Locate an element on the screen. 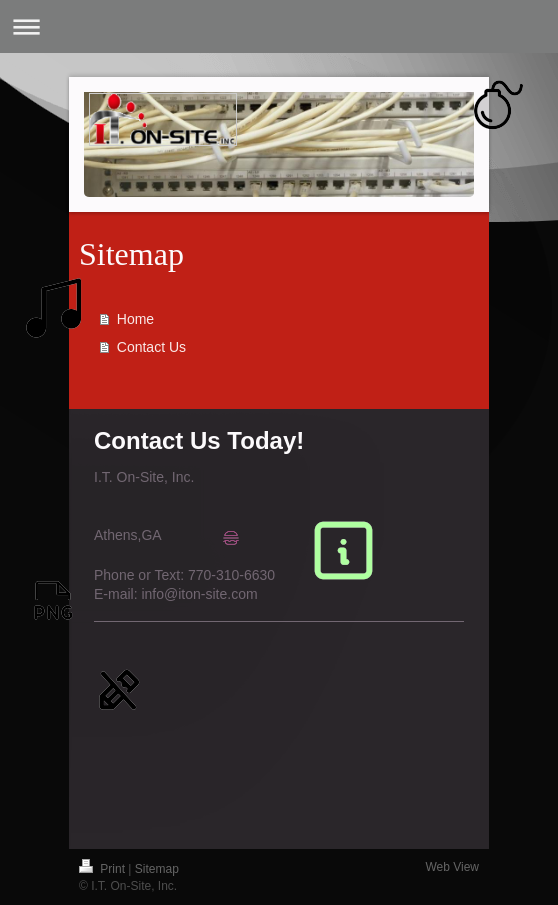  open navigation menu is located at coordinates (231, 538).